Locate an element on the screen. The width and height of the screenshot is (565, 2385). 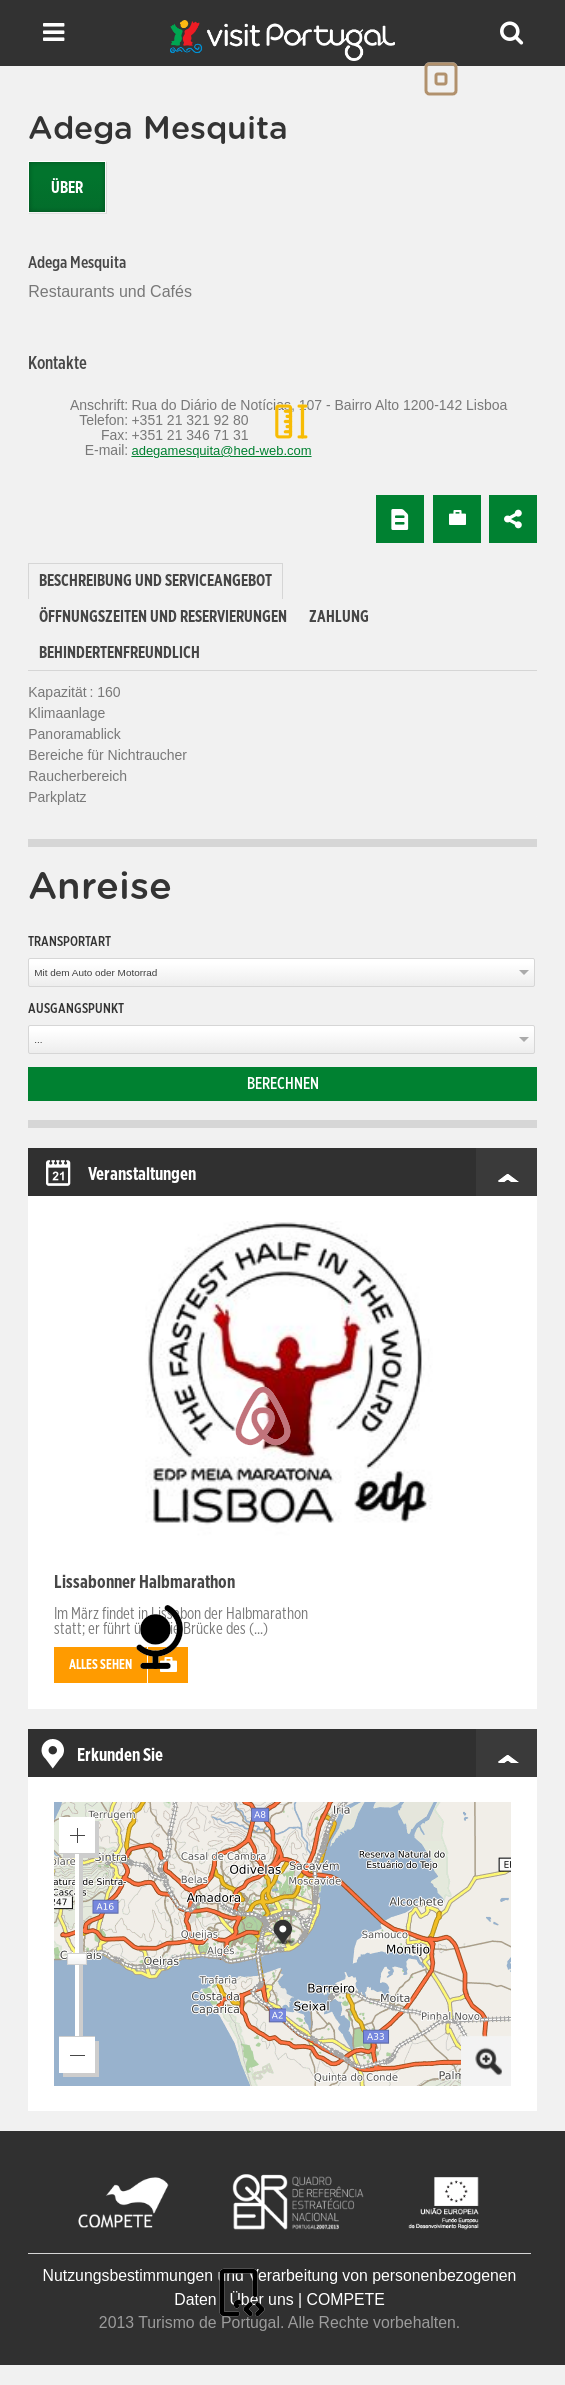
open the Airbnb app or website is located at coordinates (263, 1416).